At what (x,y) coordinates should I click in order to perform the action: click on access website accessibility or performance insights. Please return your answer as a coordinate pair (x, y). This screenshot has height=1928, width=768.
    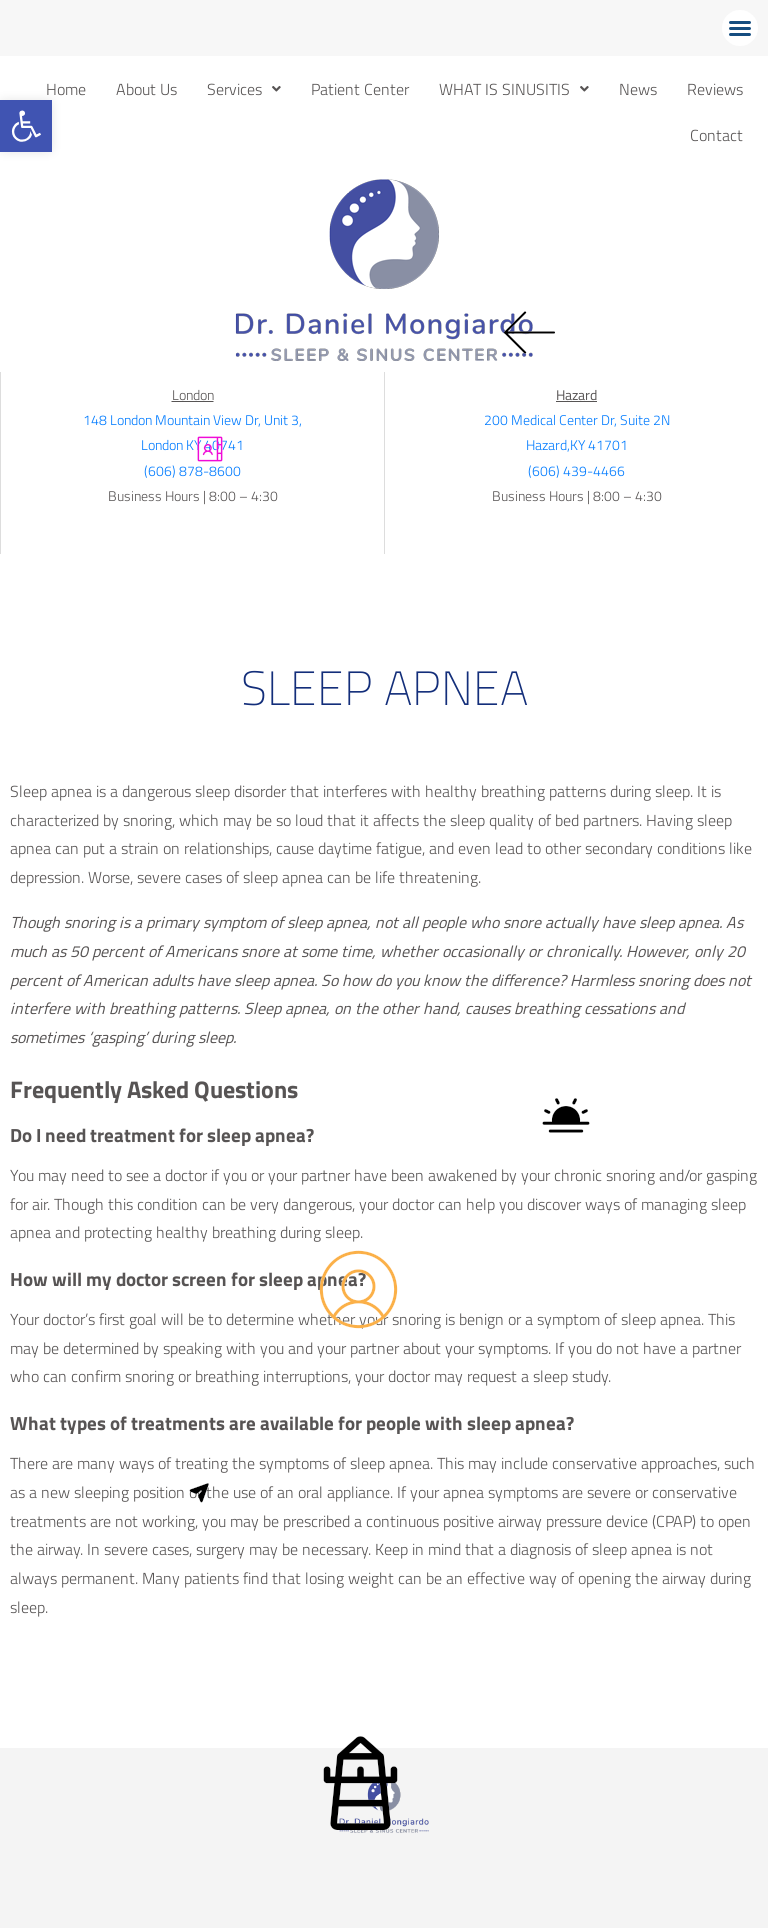
    Looking at the image, I should click on (360, 1786).